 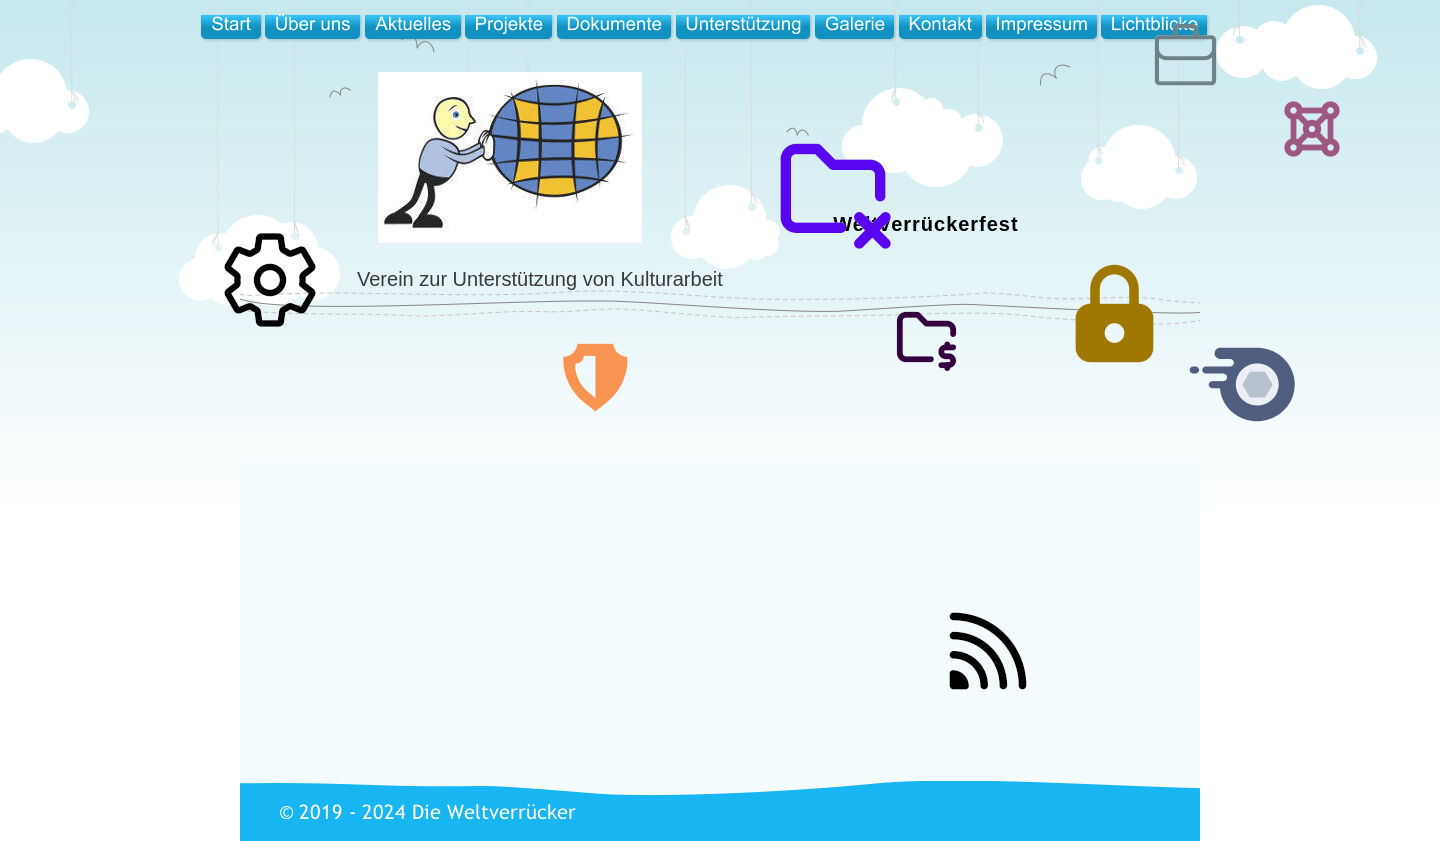 What do you see at coordinates (1114, 313) in the screenshot?
I see `indicates a locked or secured item` at bounding box center [1114, 313].